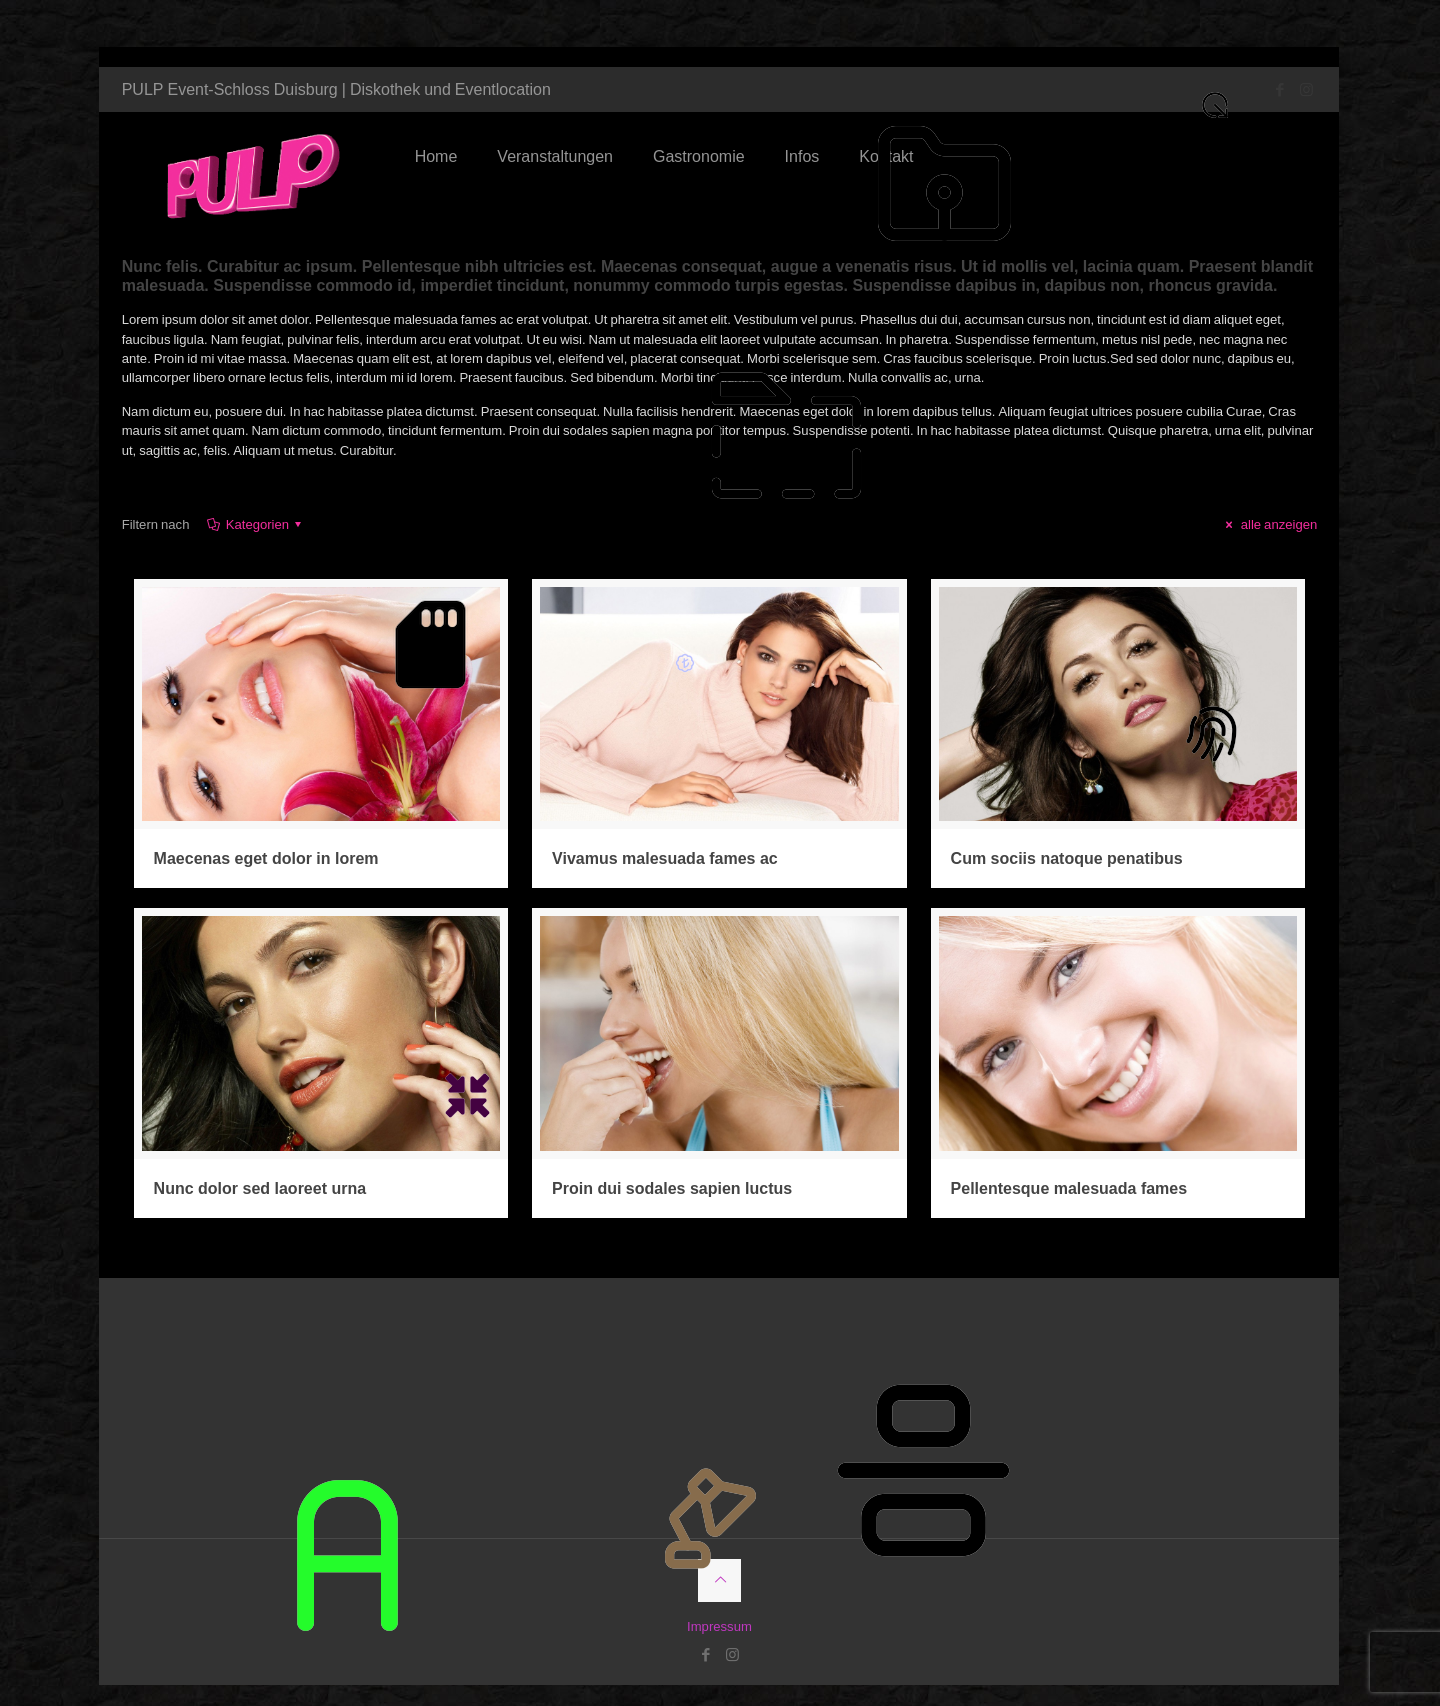 The image size is (1440, 1706). What do you see at coordinates (467, 1095) in the screenshot?
I see `exit fullscreen mode` at bounding box center [467, 1095].